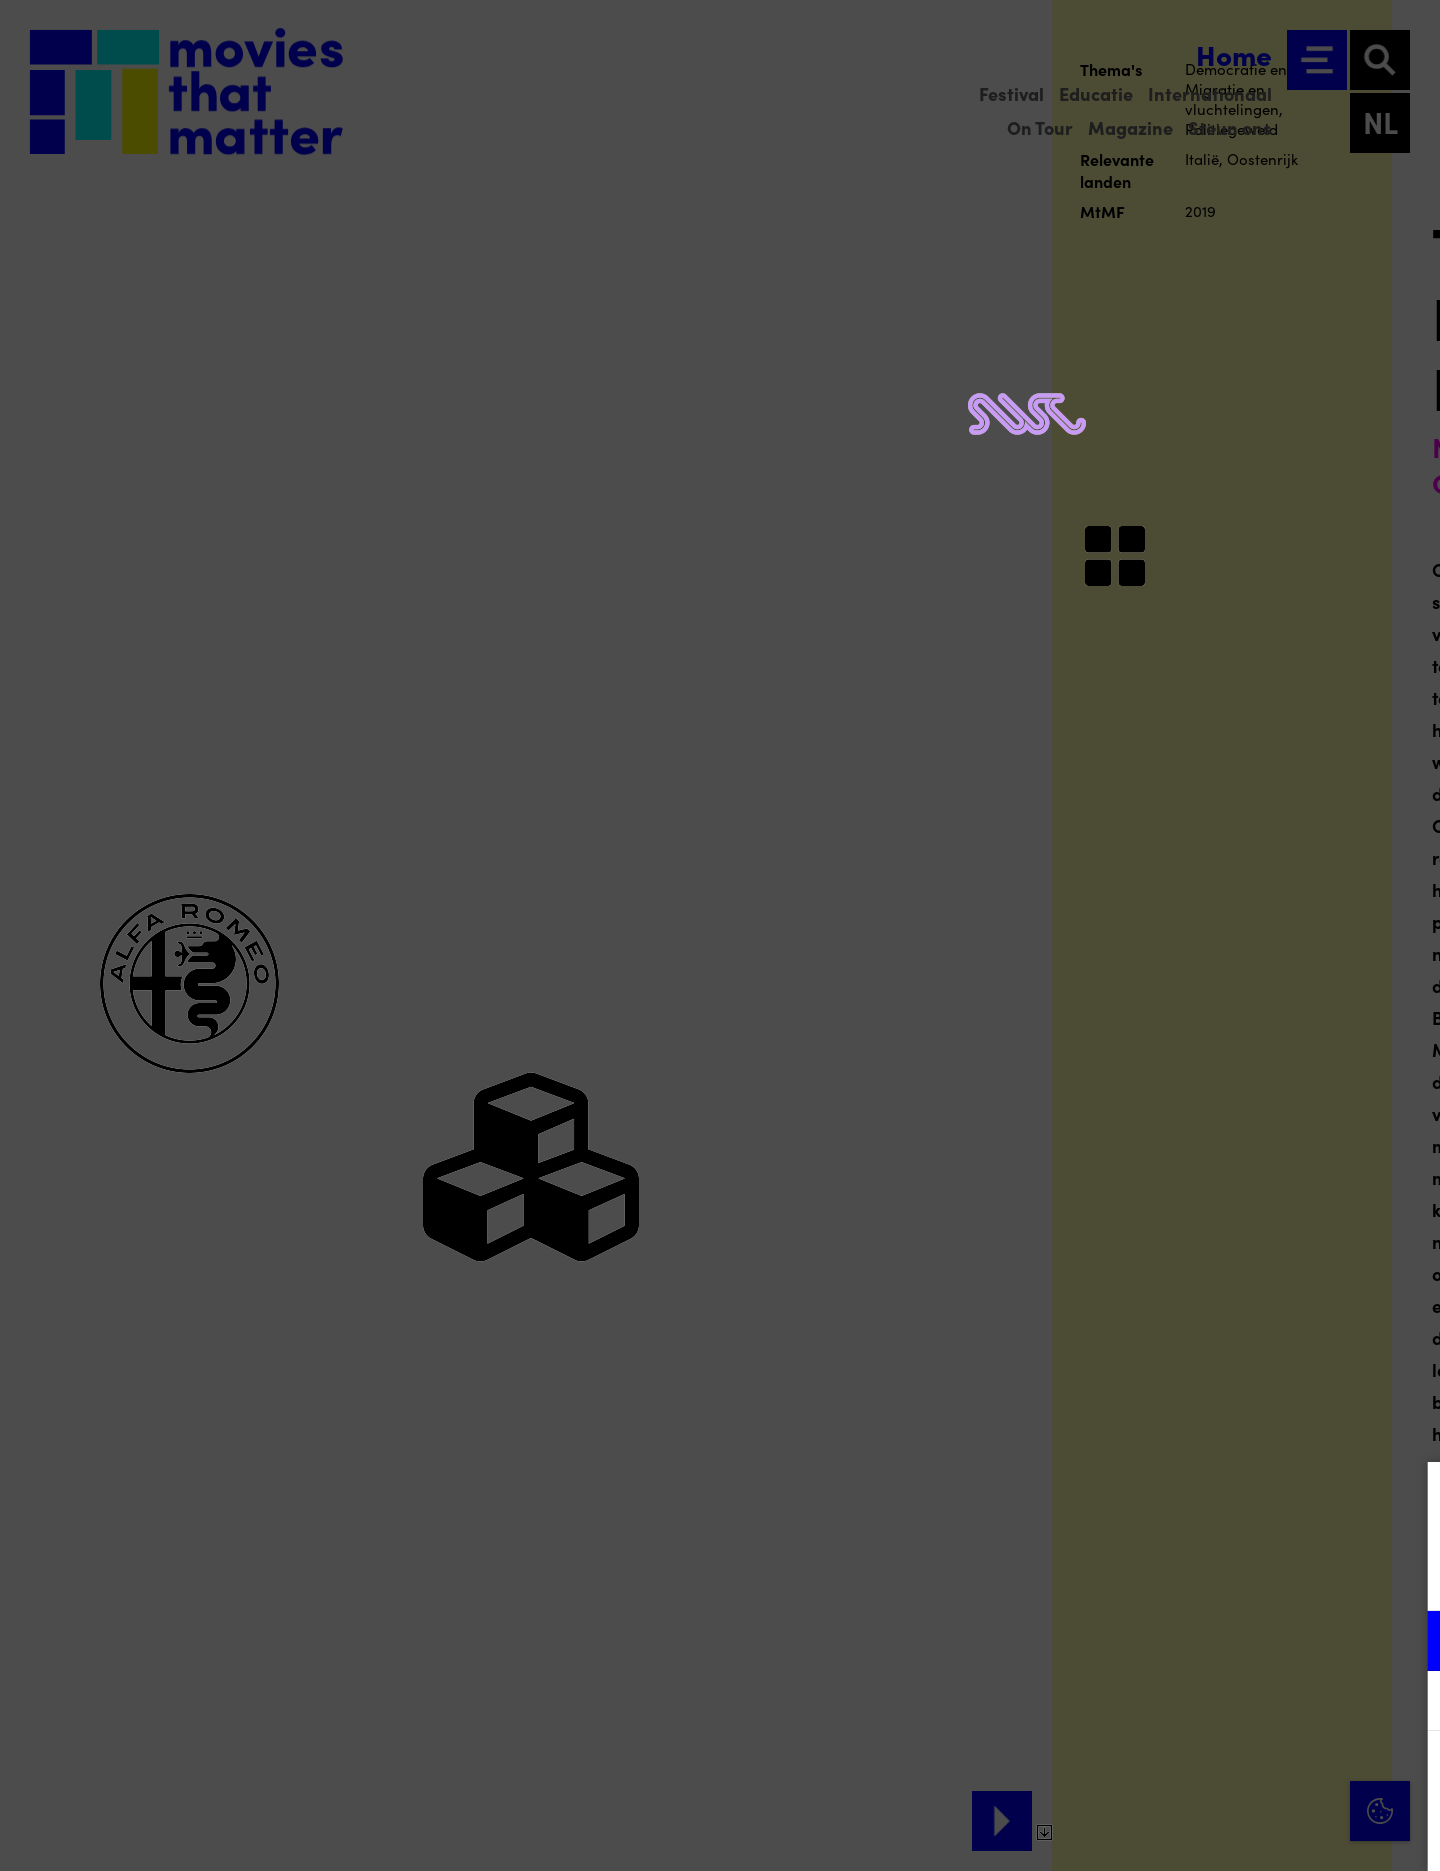 The height and width of the screenshot is (1871, 1440). Describe the element at coordinates (531, 1167) in the screenshot. I see `visit docs.rs documentation site` at that location.